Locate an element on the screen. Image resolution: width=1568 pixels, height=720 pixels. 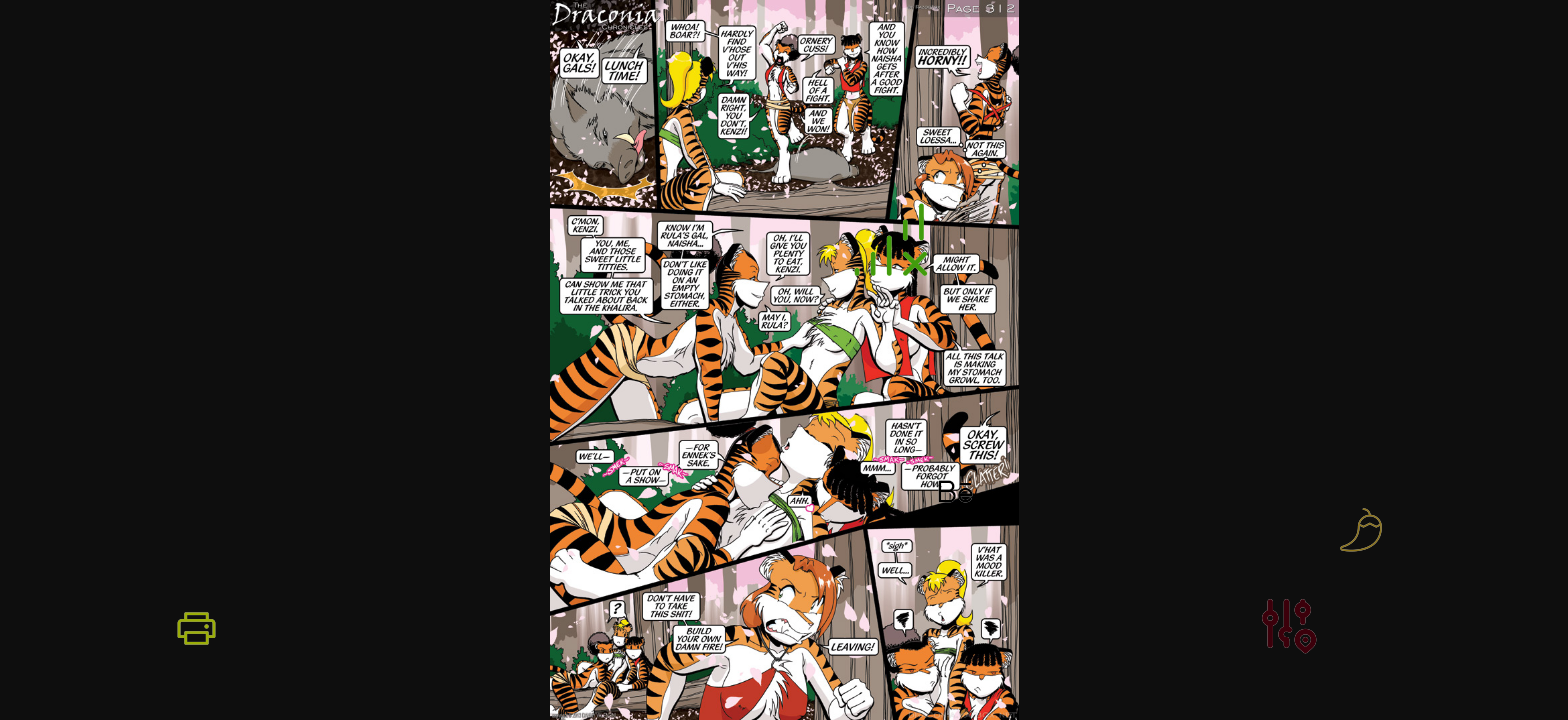
visit behance profile or portfolio is located at coordinates (954, 491).